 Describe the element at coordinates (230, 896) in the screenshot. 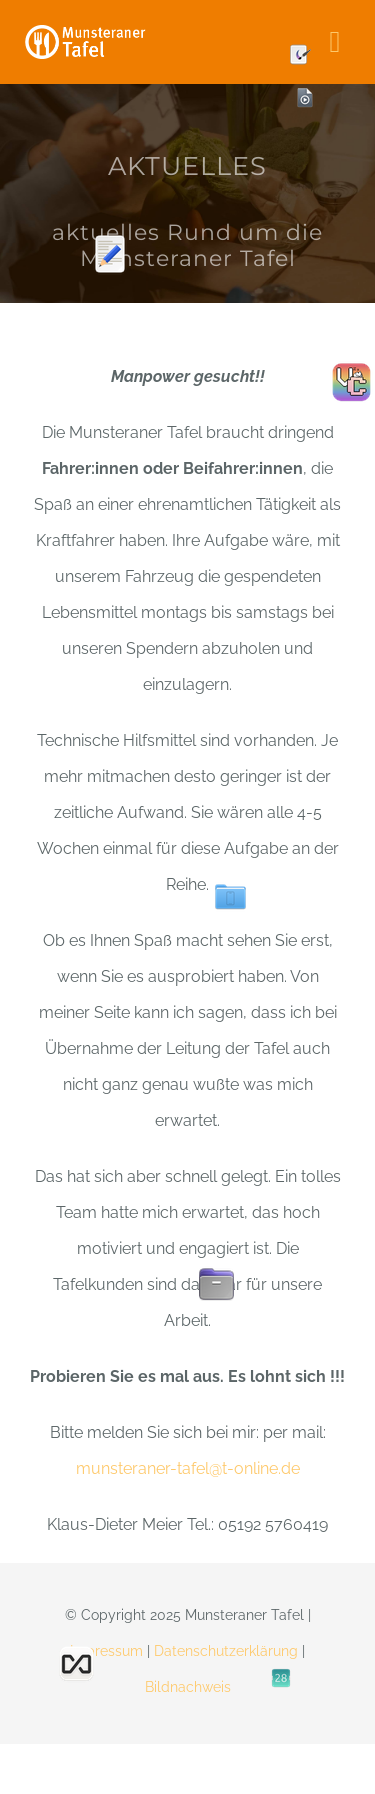

I see `open folder containing iPhone backups or synced content` at that location.